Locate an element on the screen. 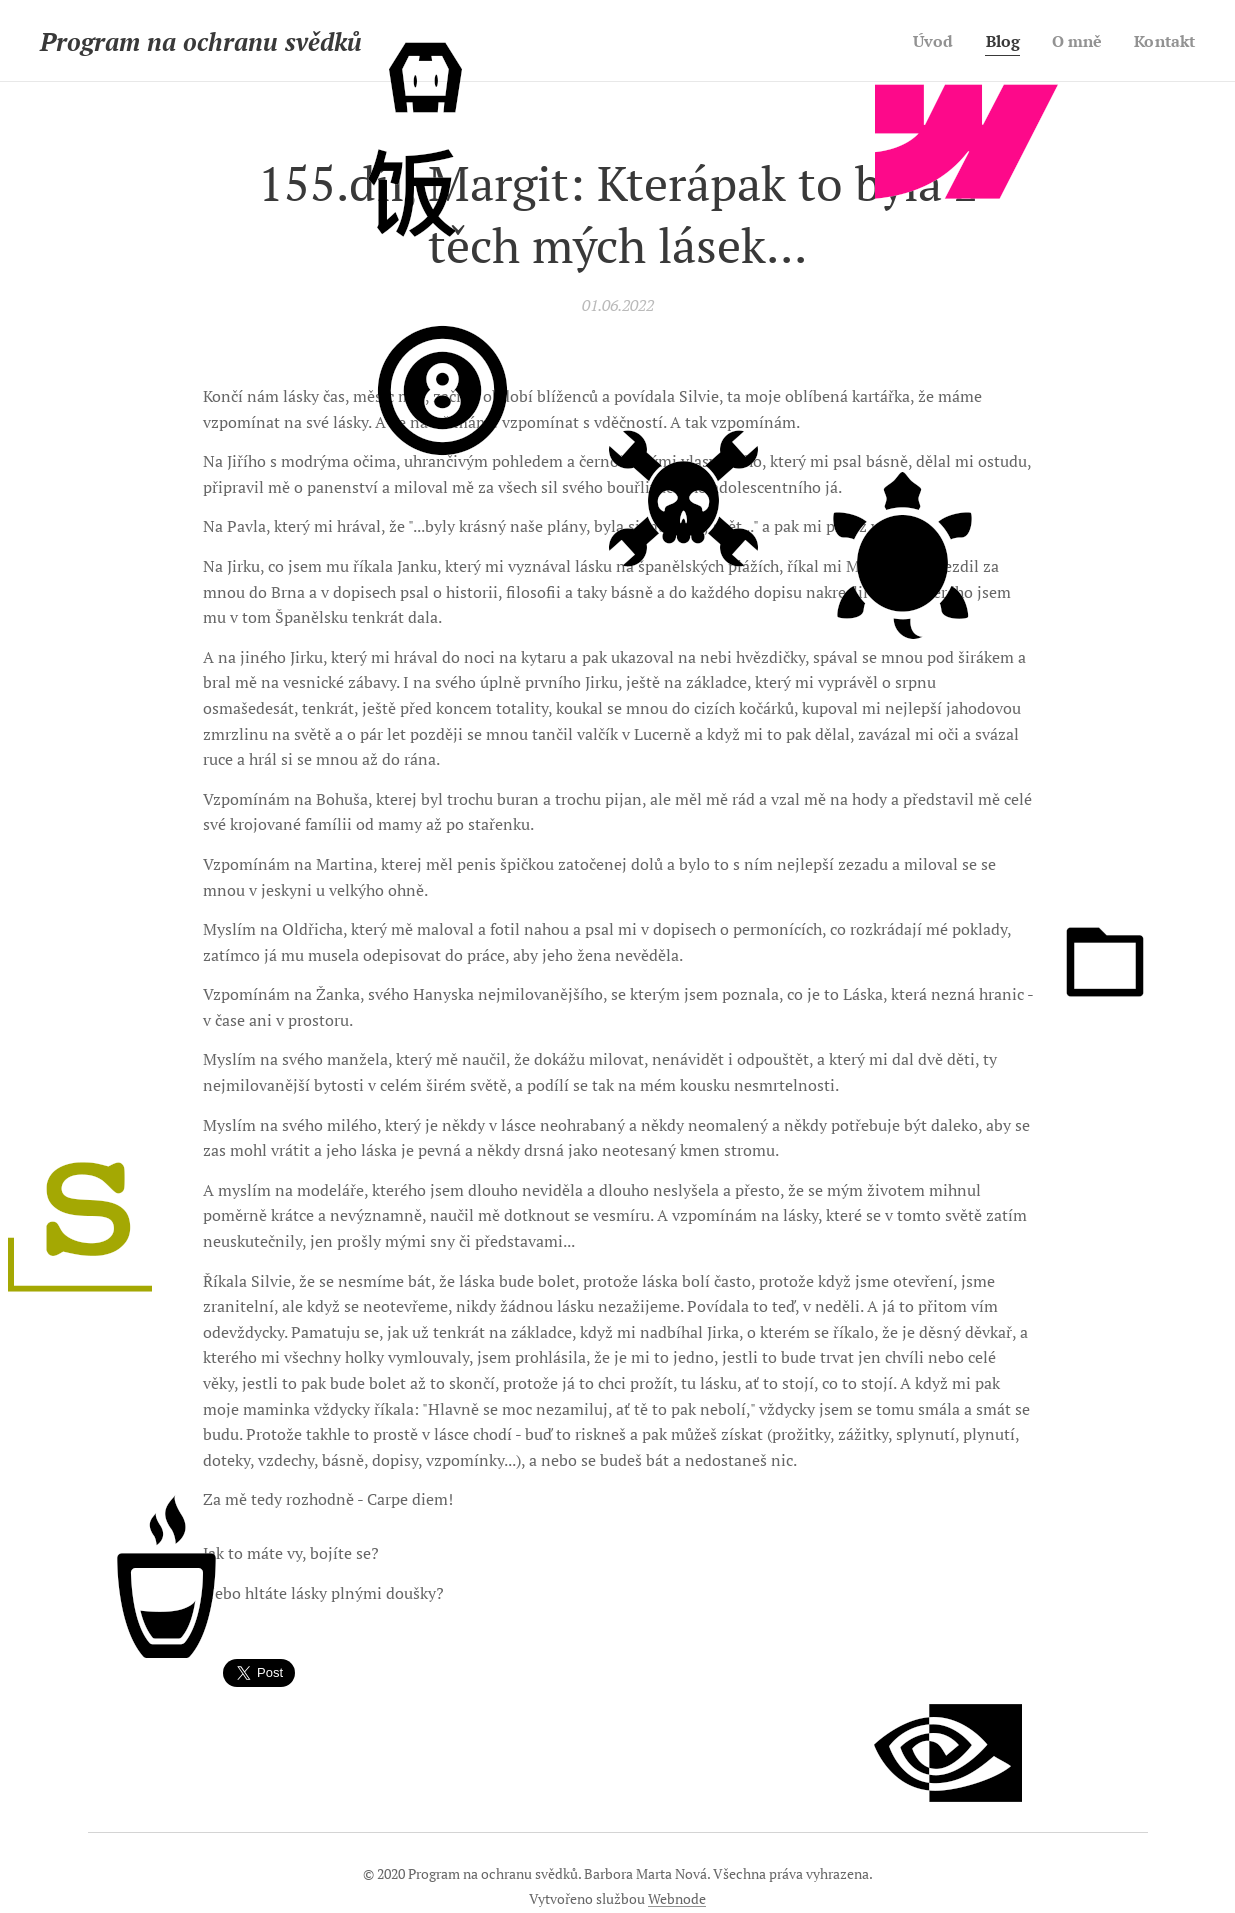 The image size is (1235, 1913). webflow logo is located at coordinates (966, 139).